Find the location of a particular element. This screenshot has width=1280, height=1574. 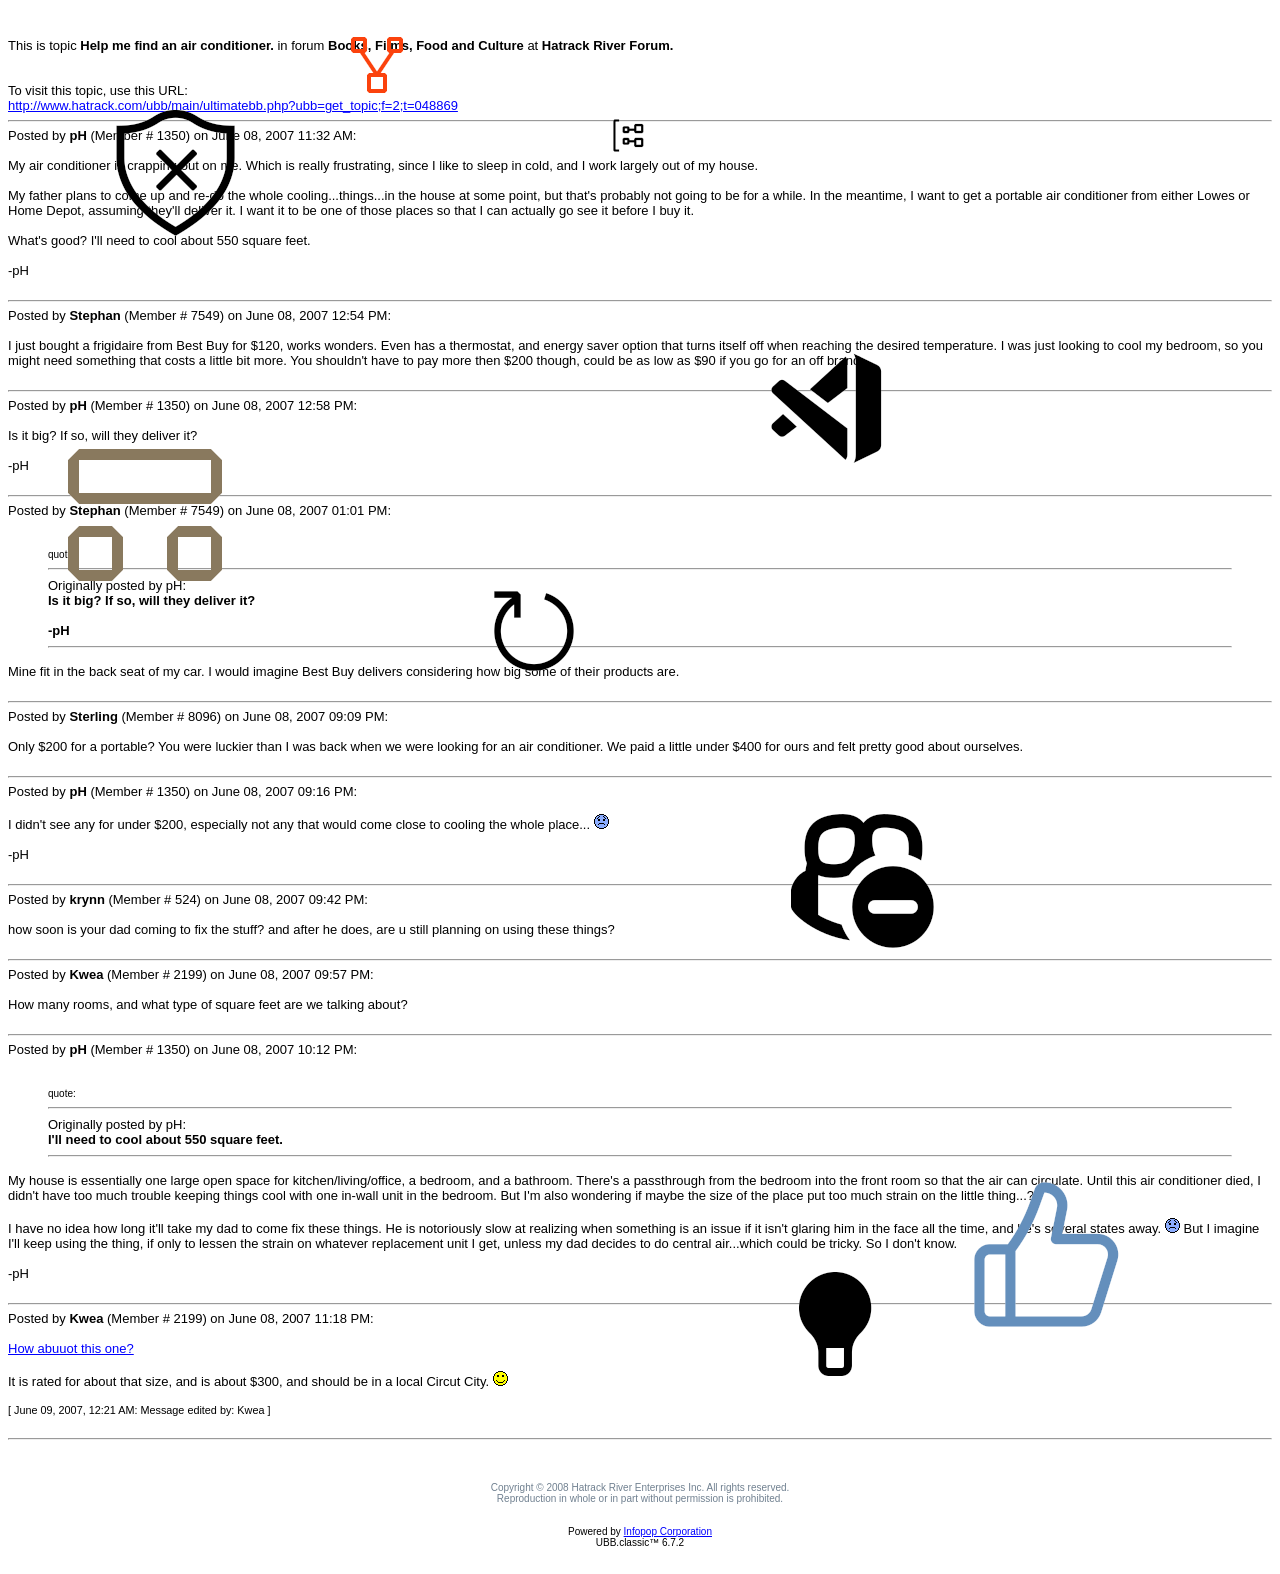

view code structure or hierarchy is located at coordinates (145, 515).